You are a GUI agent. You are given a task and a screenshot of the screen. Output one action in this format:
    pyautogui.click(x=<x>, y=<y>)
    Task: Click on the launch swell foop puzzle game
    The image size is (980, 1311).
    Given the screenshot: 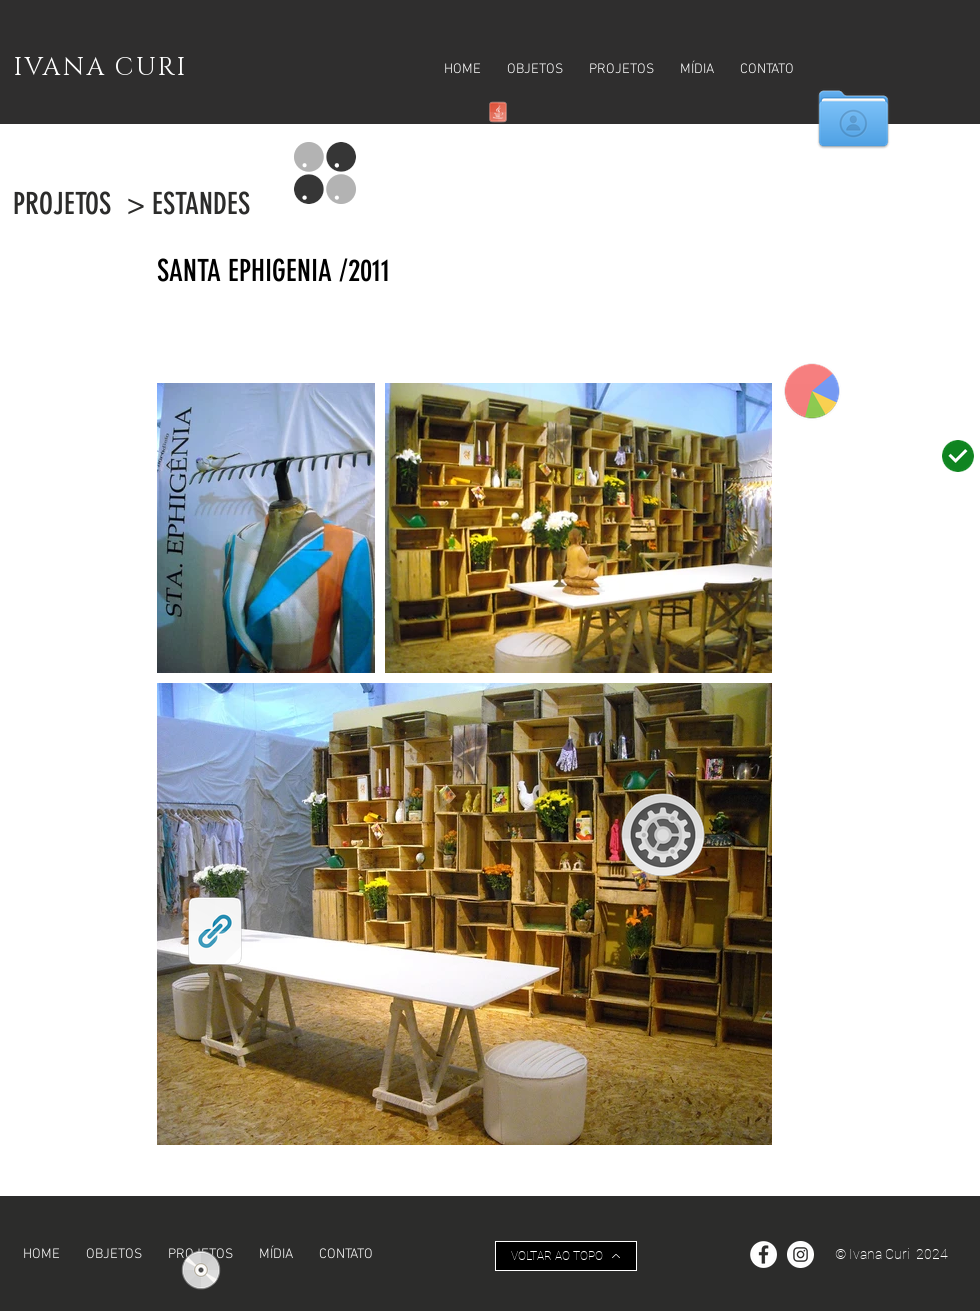 What is the action you would take?
    pyautogui.click(x=325, y=173)
    